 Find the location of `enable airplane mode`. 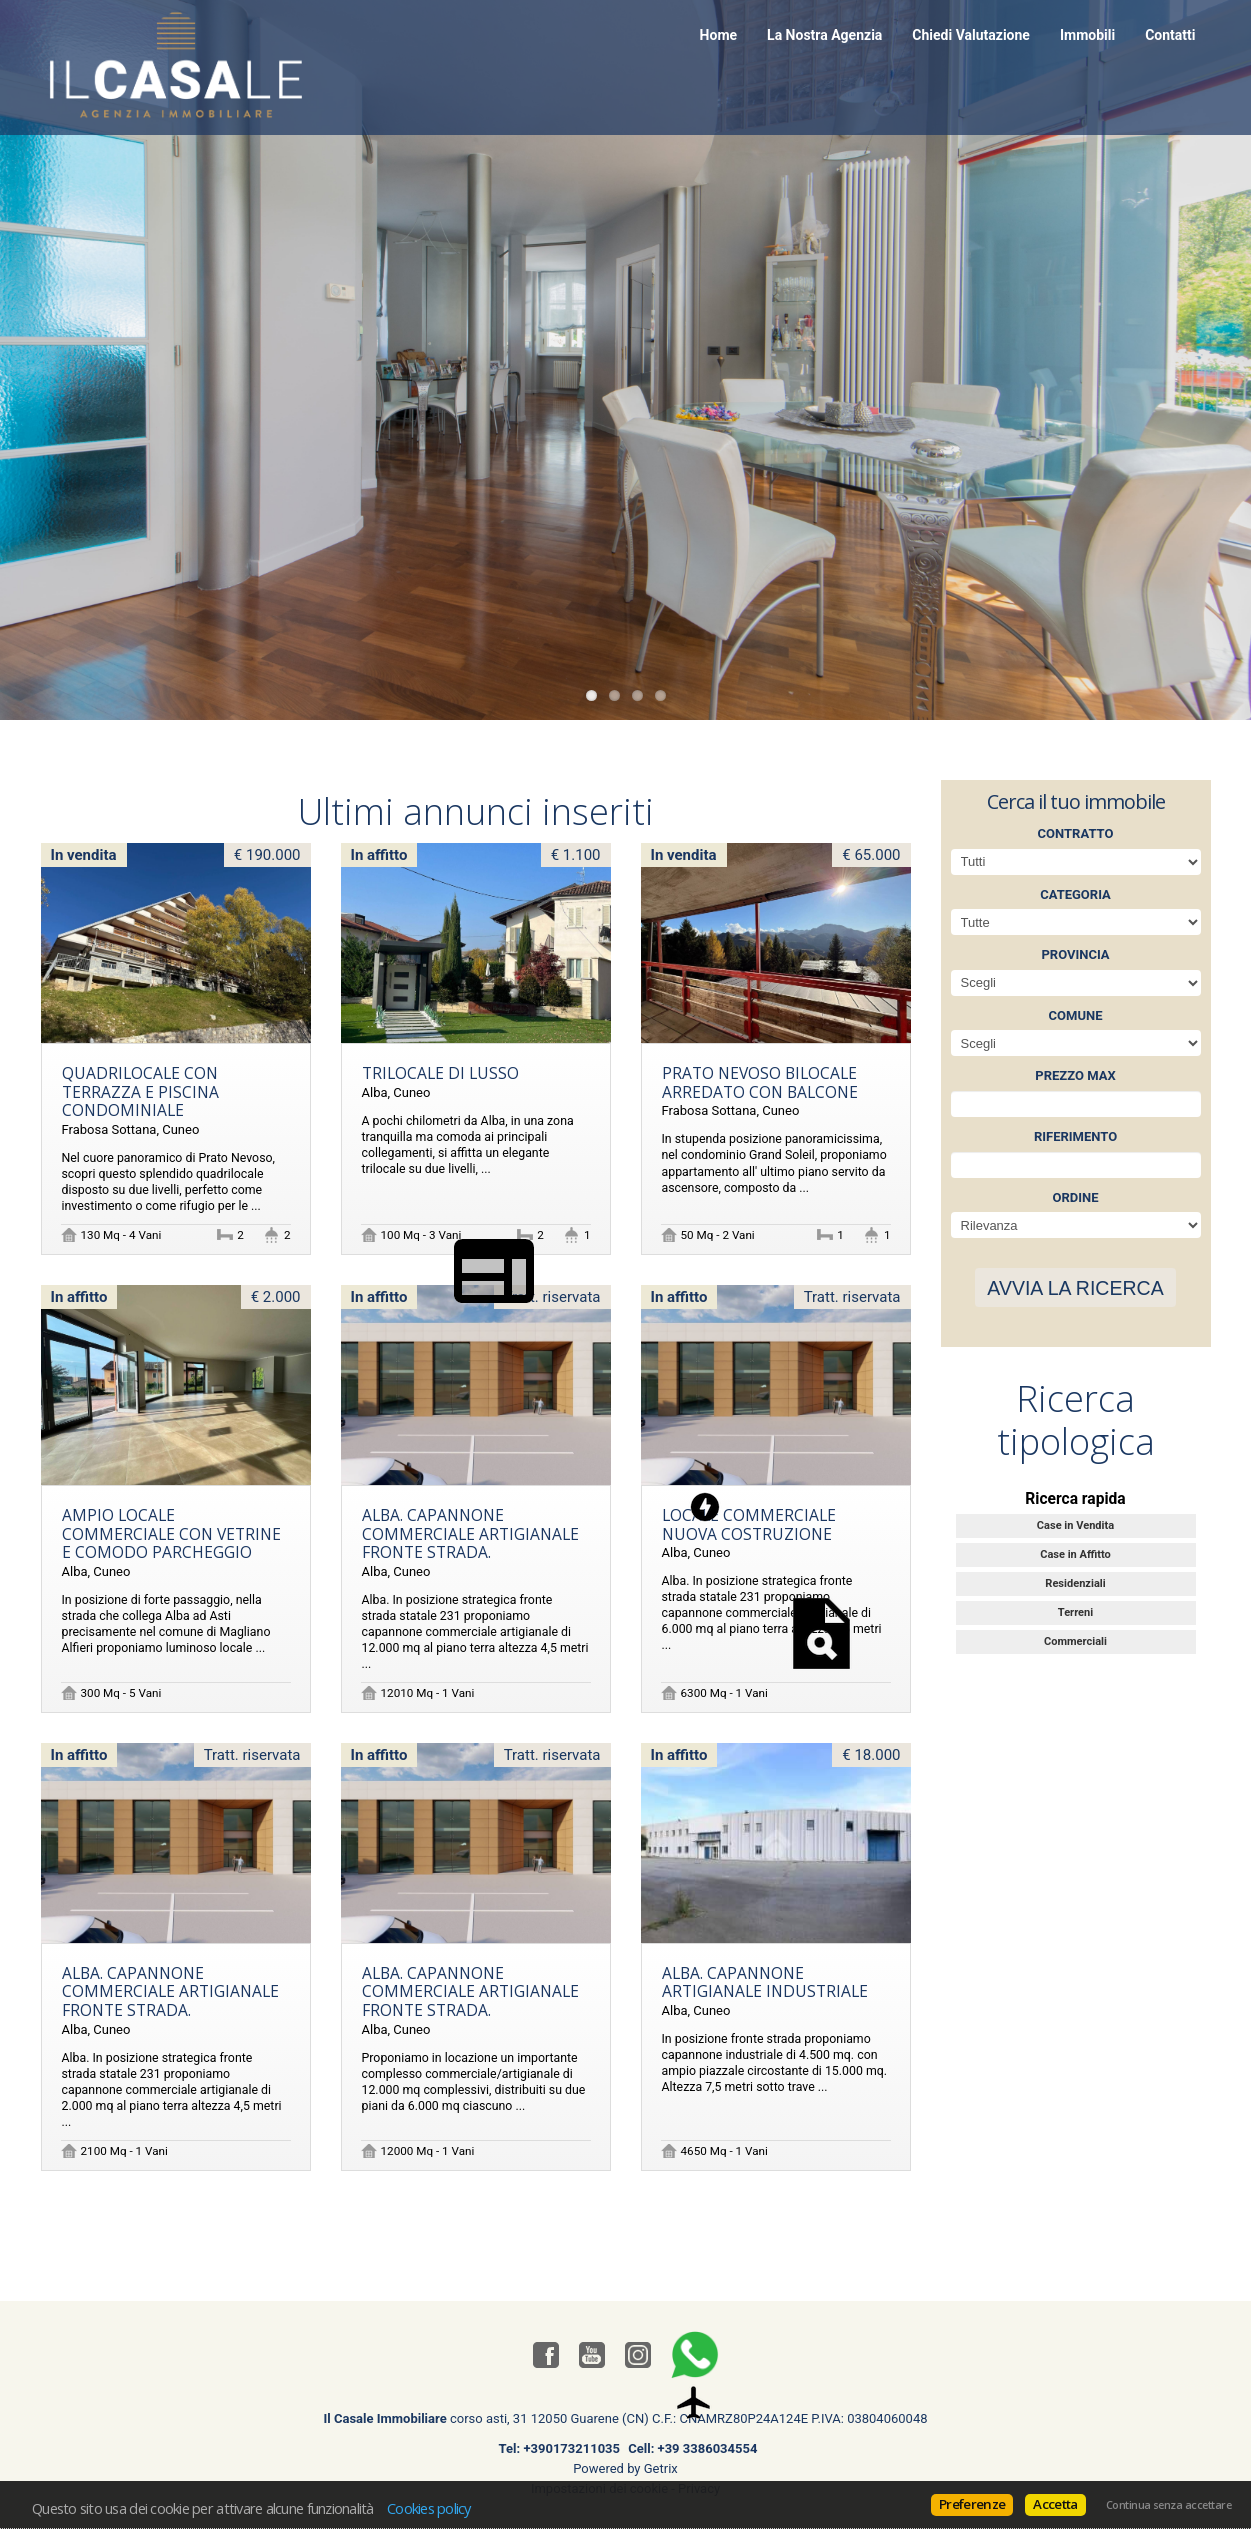

enable airplane mode is located at coordinates (693, 2402).